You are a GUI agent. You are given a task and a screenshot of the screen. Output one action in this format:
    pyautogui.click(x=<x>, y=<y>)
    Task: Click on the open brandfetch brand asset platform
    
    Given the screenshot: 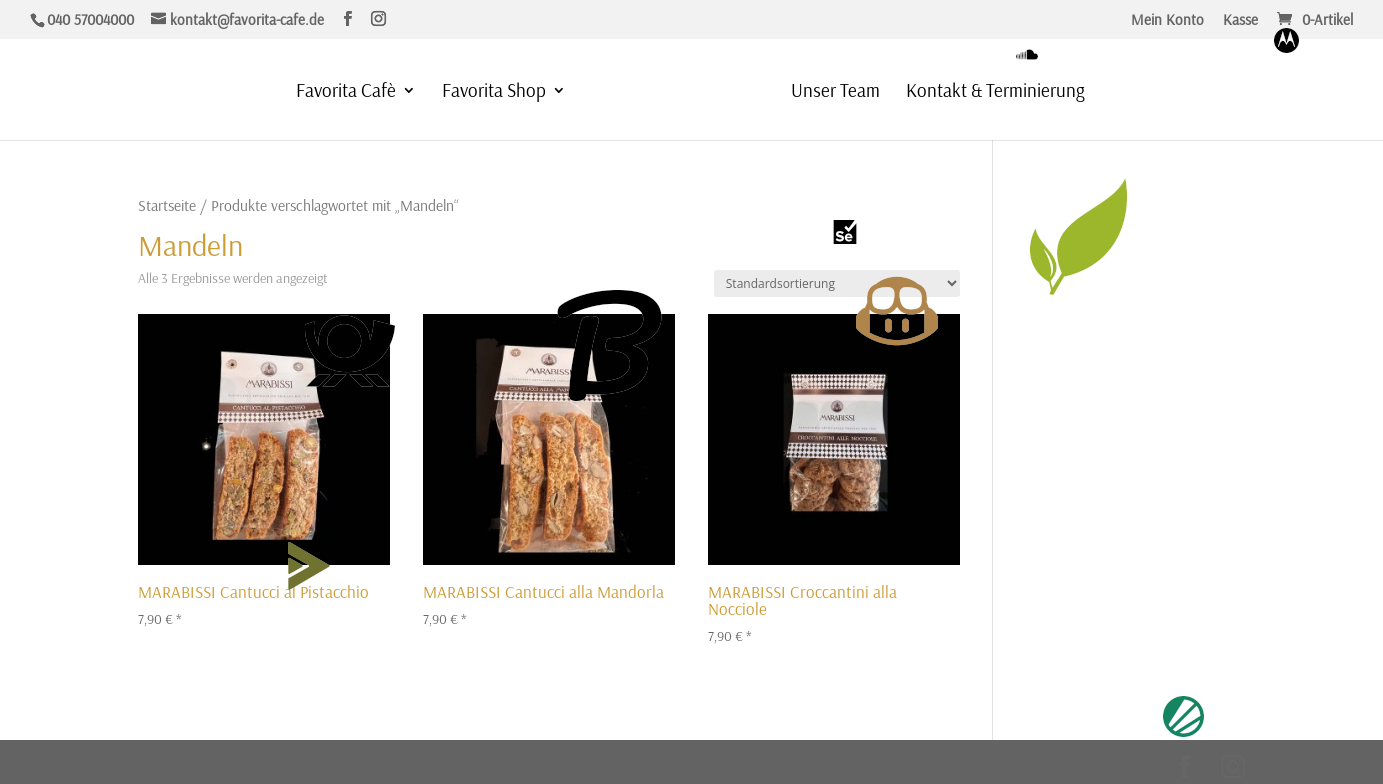 What is the action you would take?
    pyautogui.click(x=609, y=345)
    